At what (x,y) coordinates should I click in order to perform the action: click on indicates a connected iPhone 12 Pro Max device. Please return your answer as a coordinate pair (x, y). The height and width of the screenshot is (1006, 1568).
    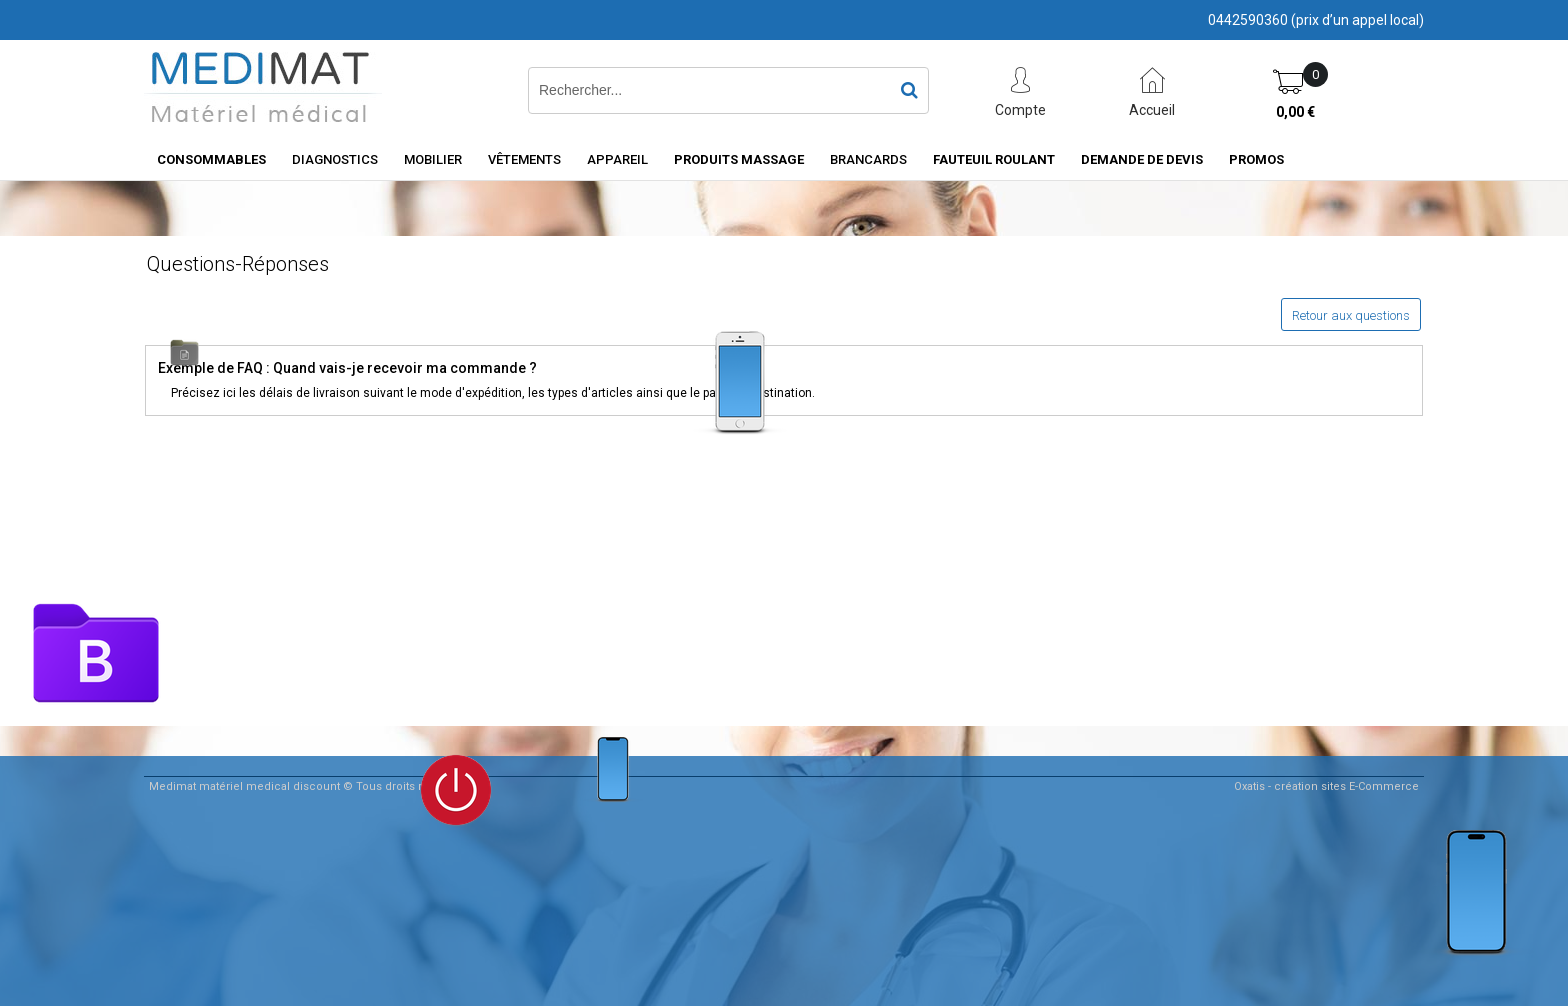
    Looking at the image, I should click on (613, 770).